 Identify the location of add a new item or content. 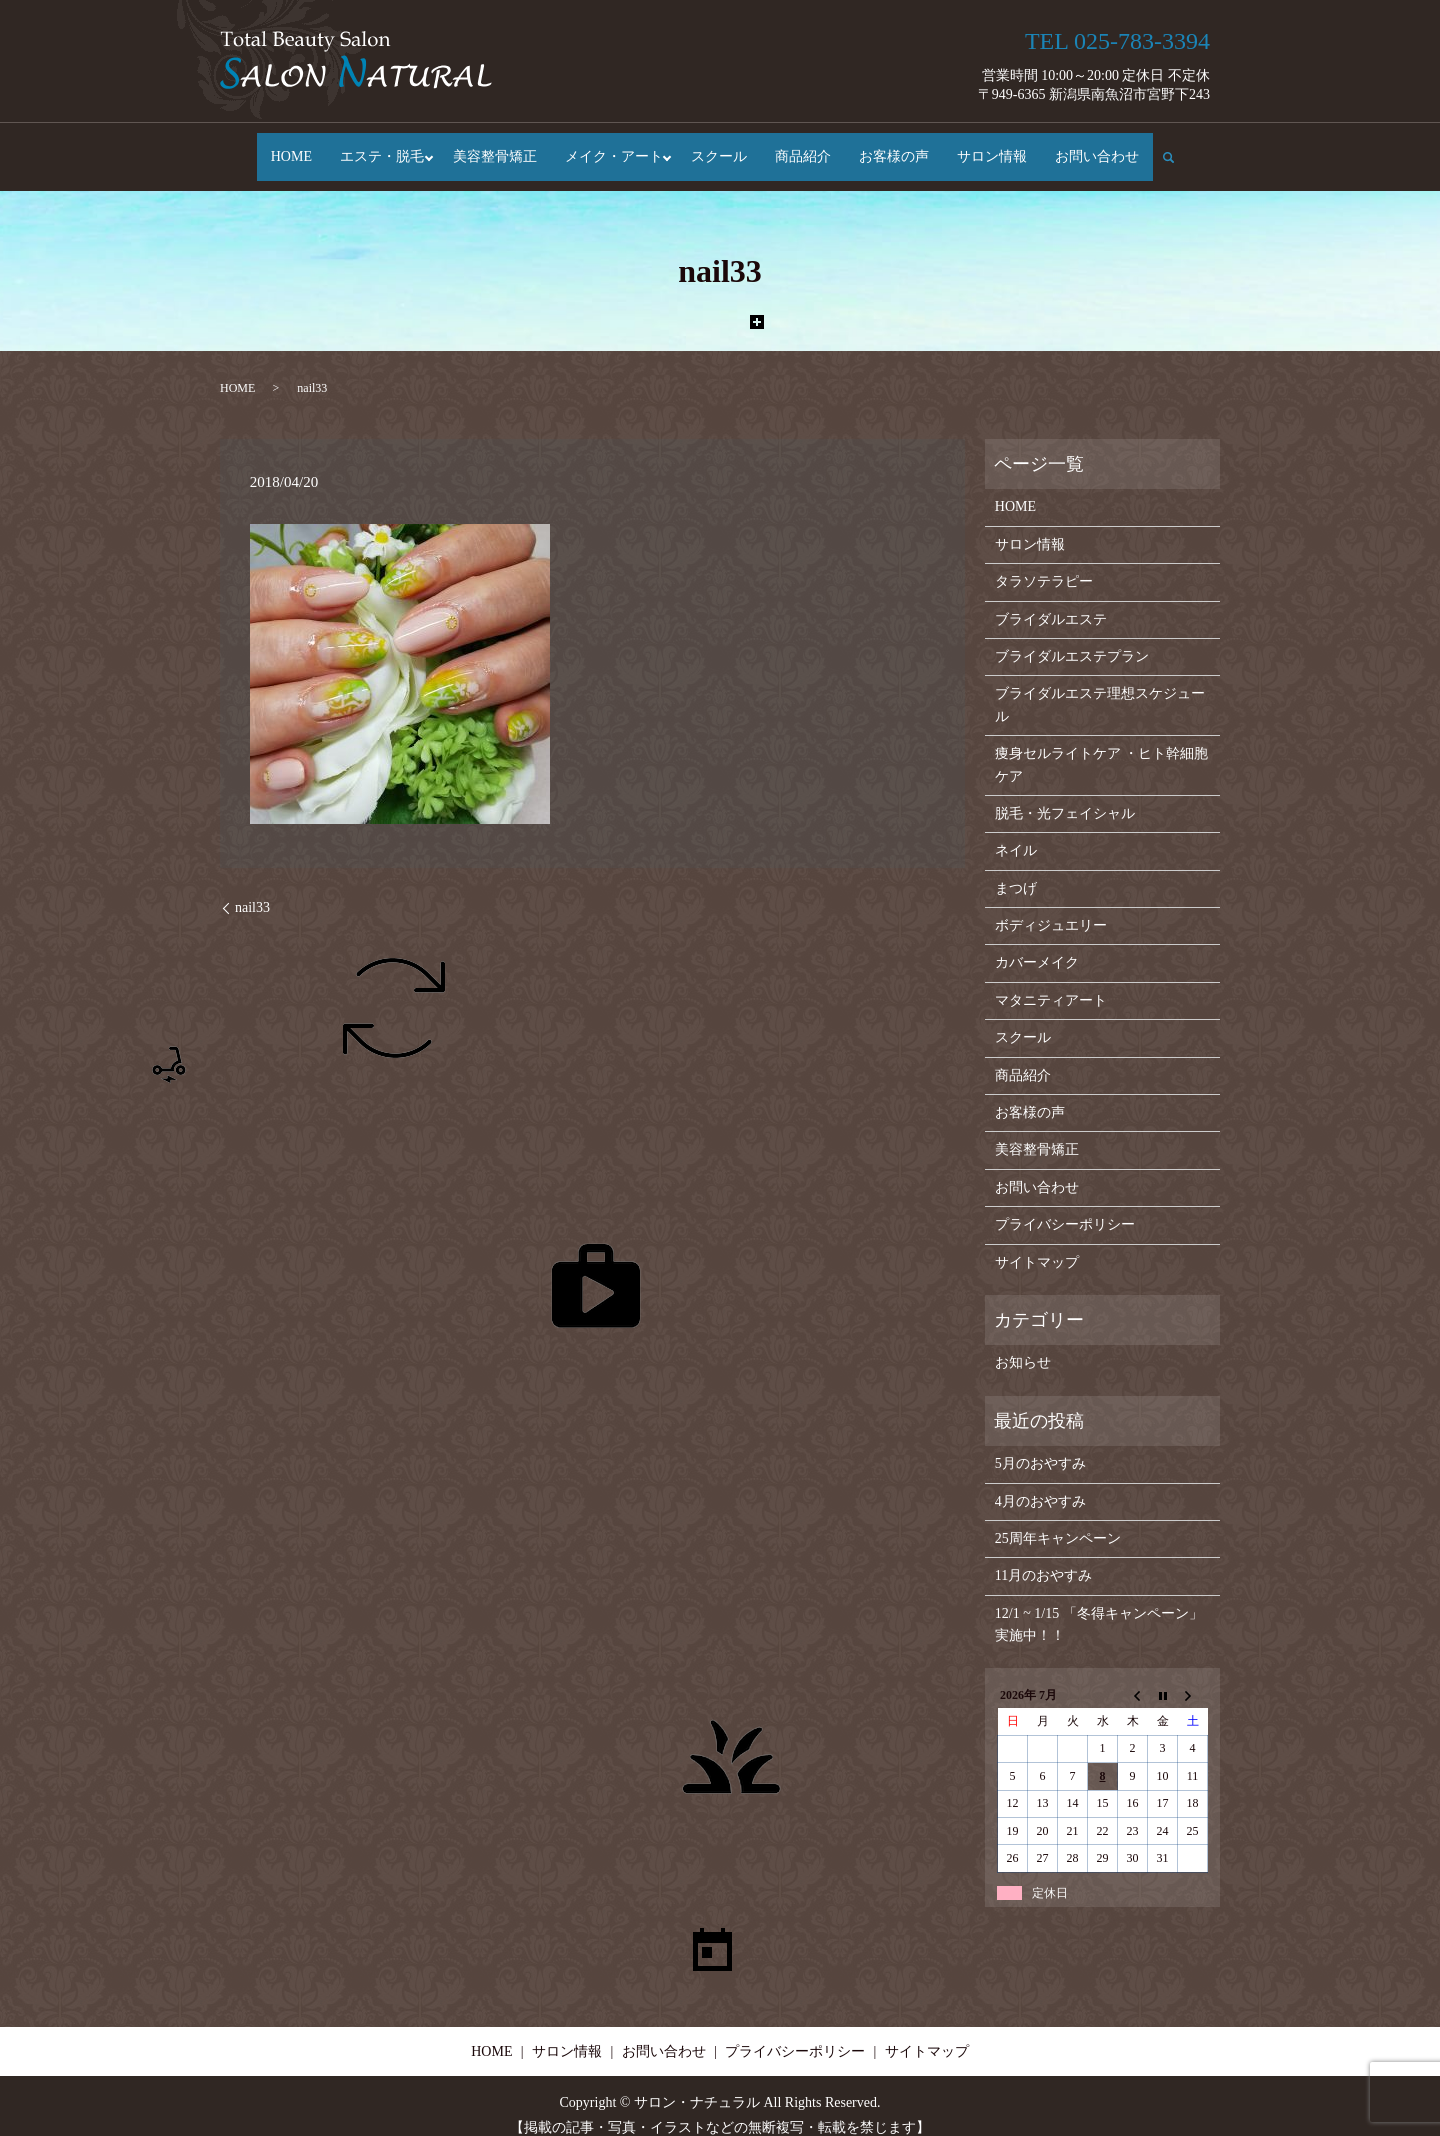
(757, 322).